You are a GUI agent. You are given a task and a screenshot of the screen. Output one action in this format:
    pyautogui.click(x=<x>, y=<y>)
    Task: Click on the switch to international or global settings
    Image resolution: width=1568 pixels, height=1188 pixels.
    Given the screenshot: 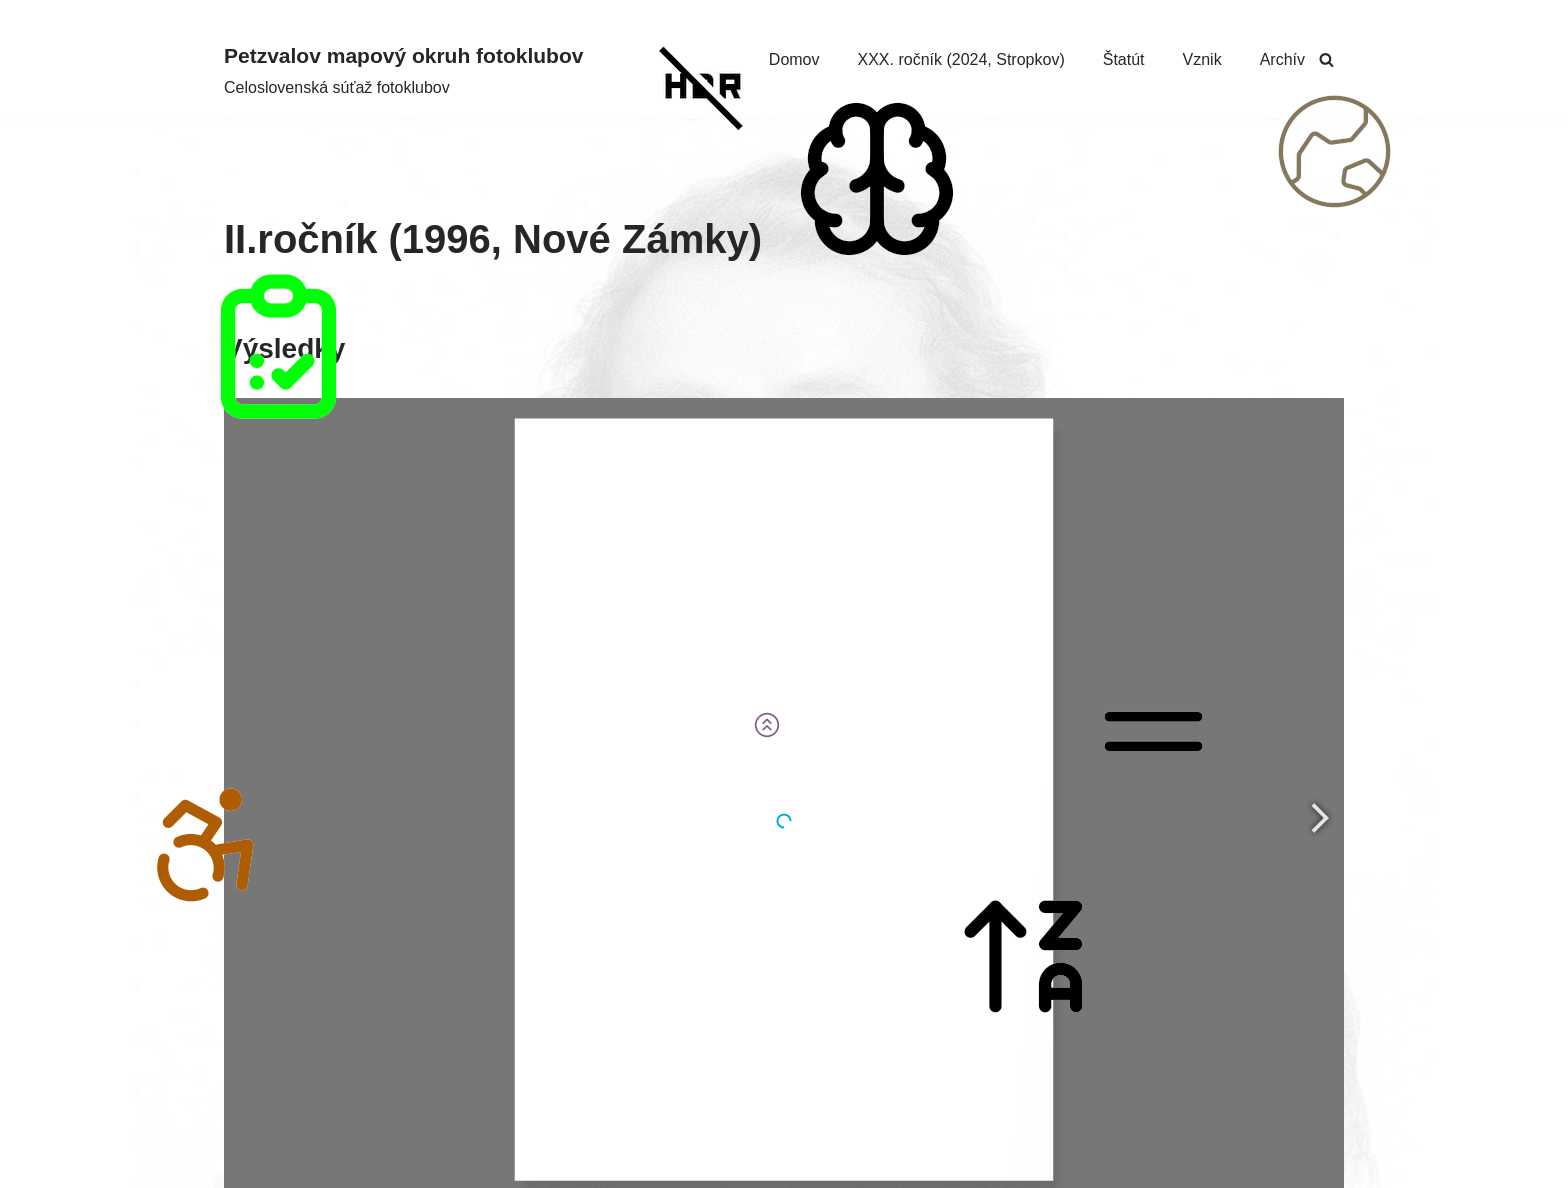 What is the action you would take?
    pyautogui.click(x=1334, y=151)
    